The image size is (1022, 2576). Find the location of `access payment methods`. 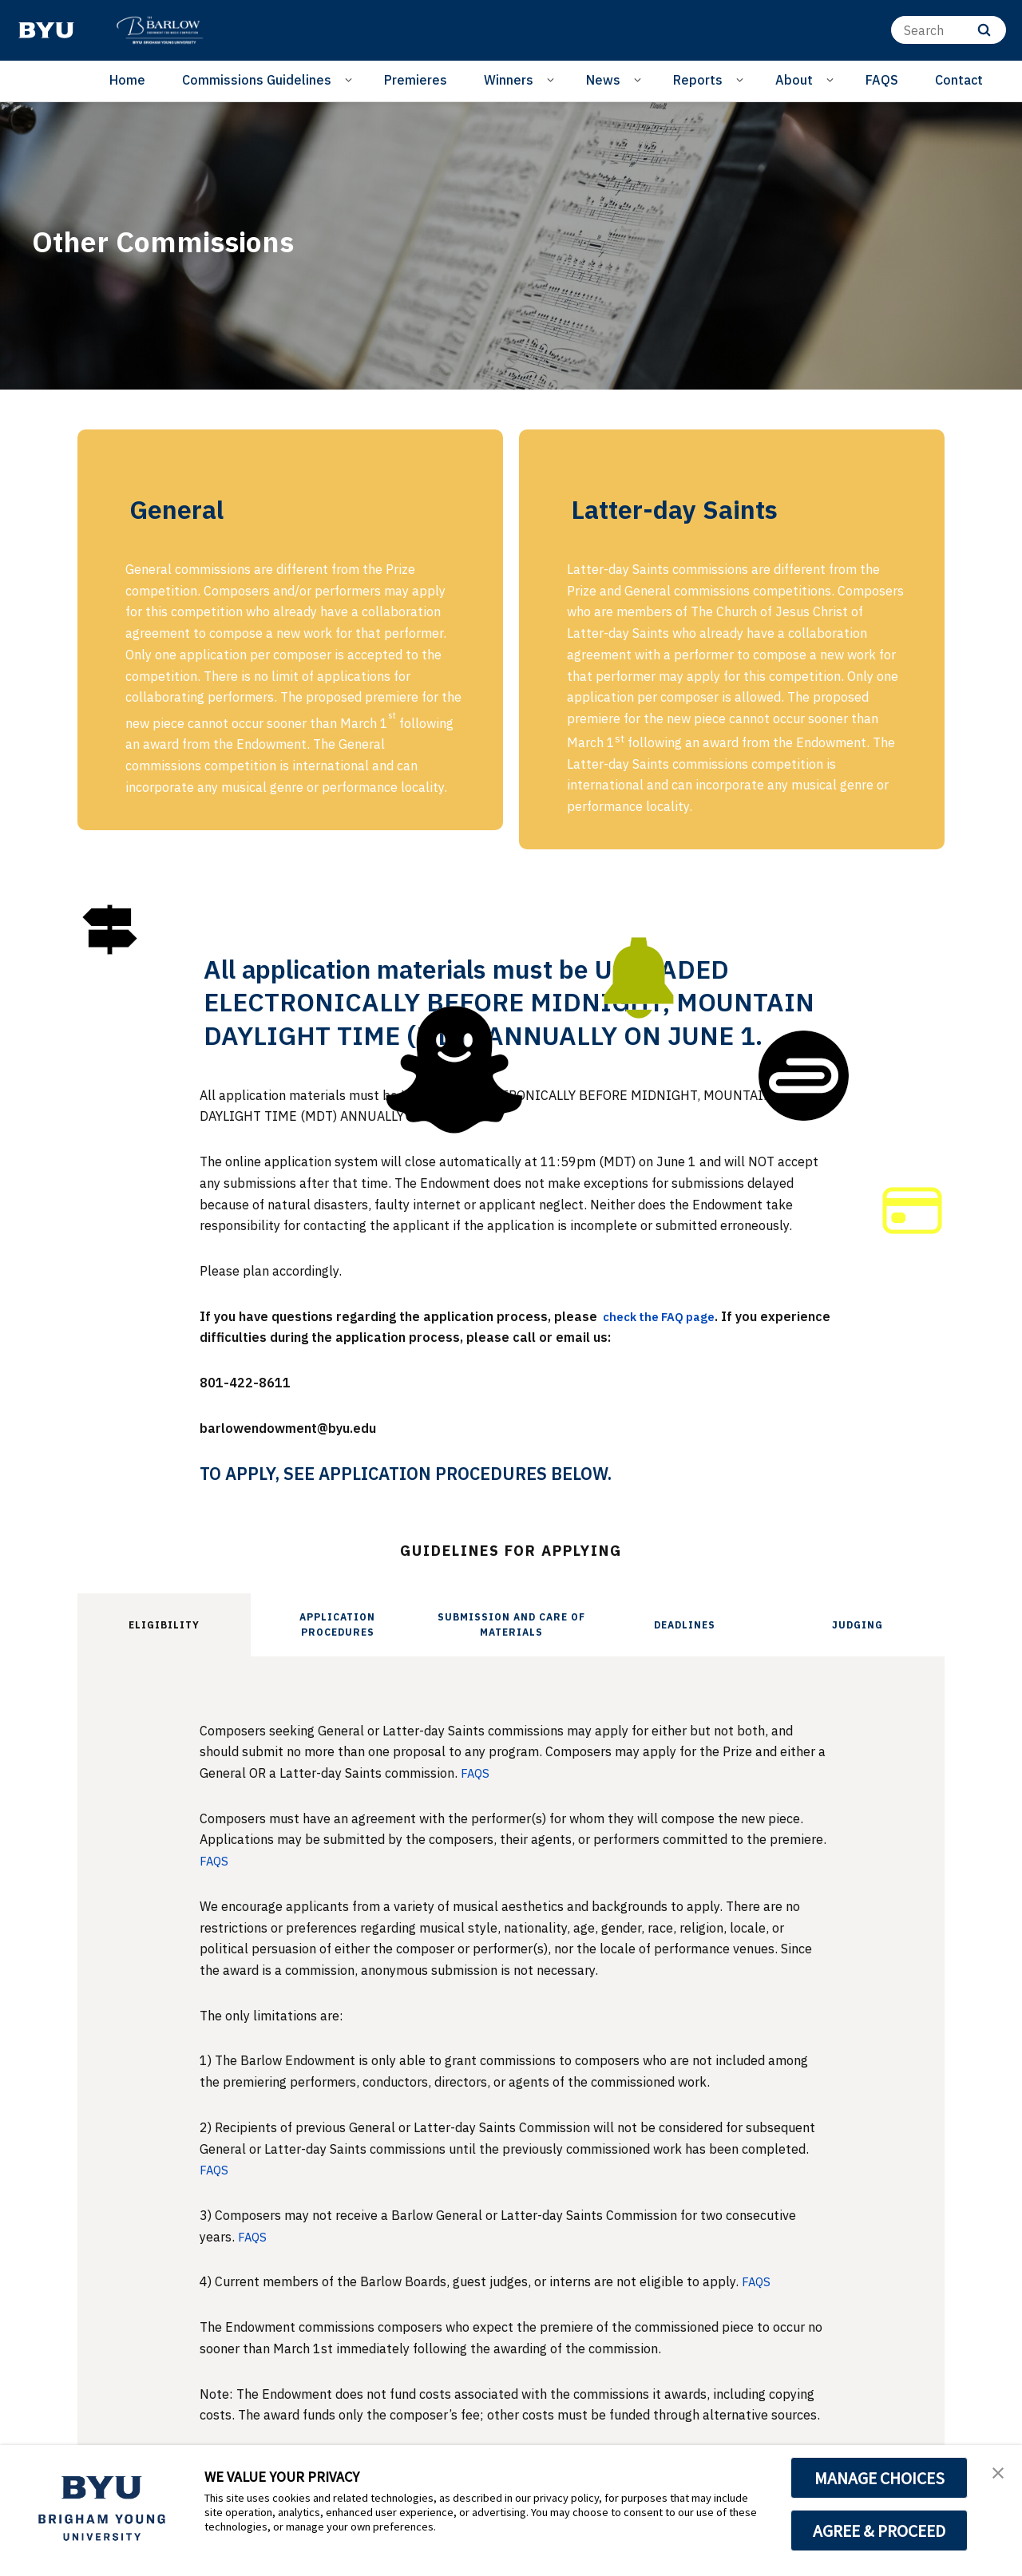

access payment methods is located at coordinates (912, 1210).